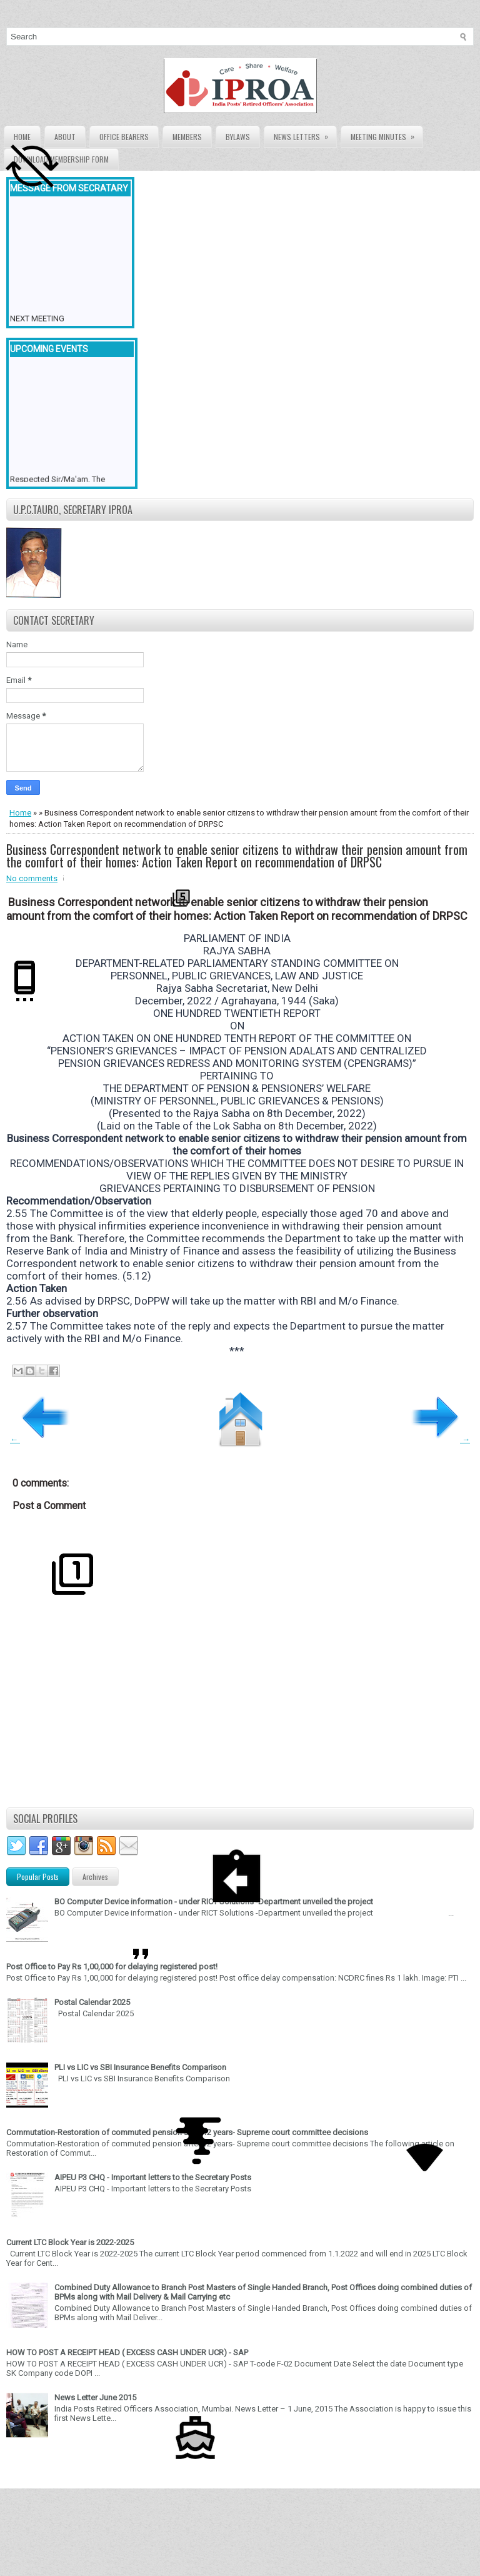 The height and width of the screenshot is (2576, 480). Describe the element at coordinates (141, 1954) in the screenshot. I see `insert a block quote` at that location.